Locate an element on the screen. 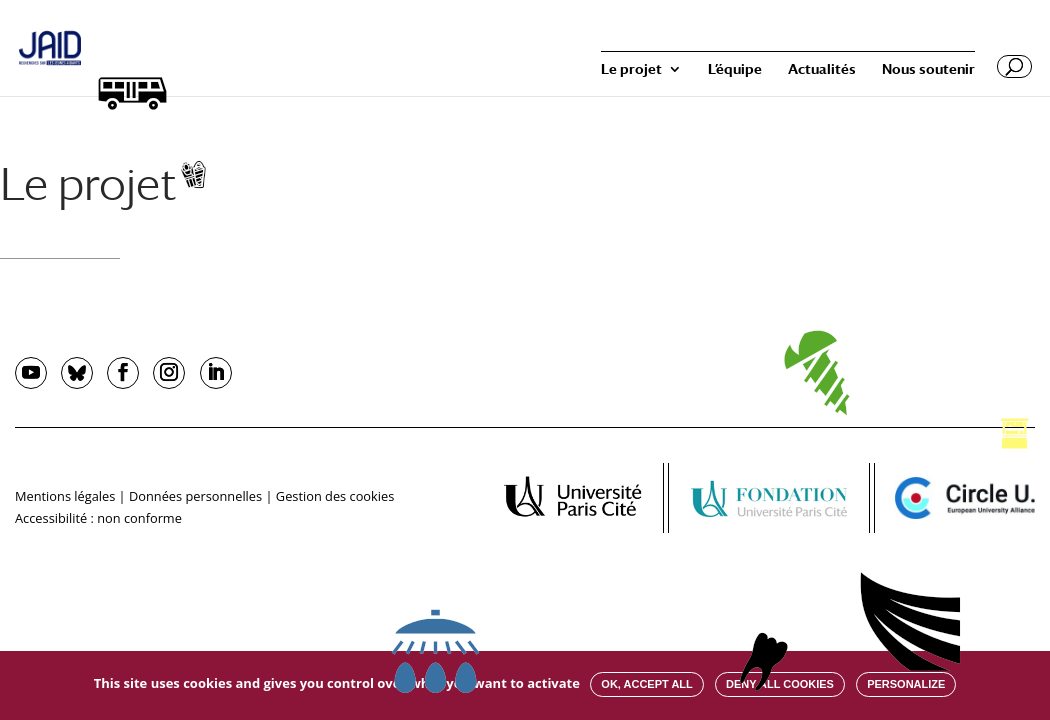  access bunker or shelter location is located at coordinates (1014, 433).